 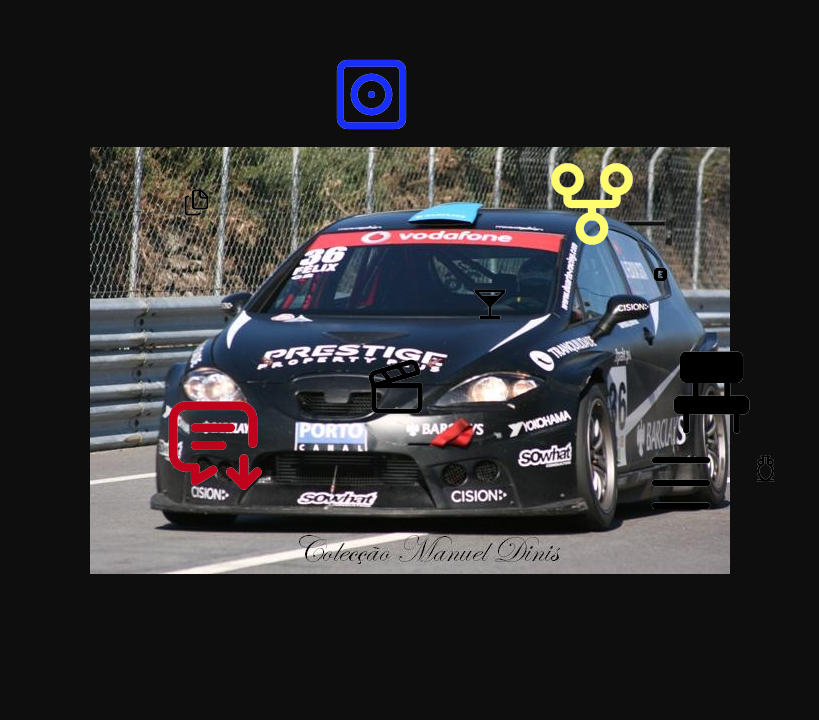 I want to click on browse music or audio library, so click(x=371, y=94).